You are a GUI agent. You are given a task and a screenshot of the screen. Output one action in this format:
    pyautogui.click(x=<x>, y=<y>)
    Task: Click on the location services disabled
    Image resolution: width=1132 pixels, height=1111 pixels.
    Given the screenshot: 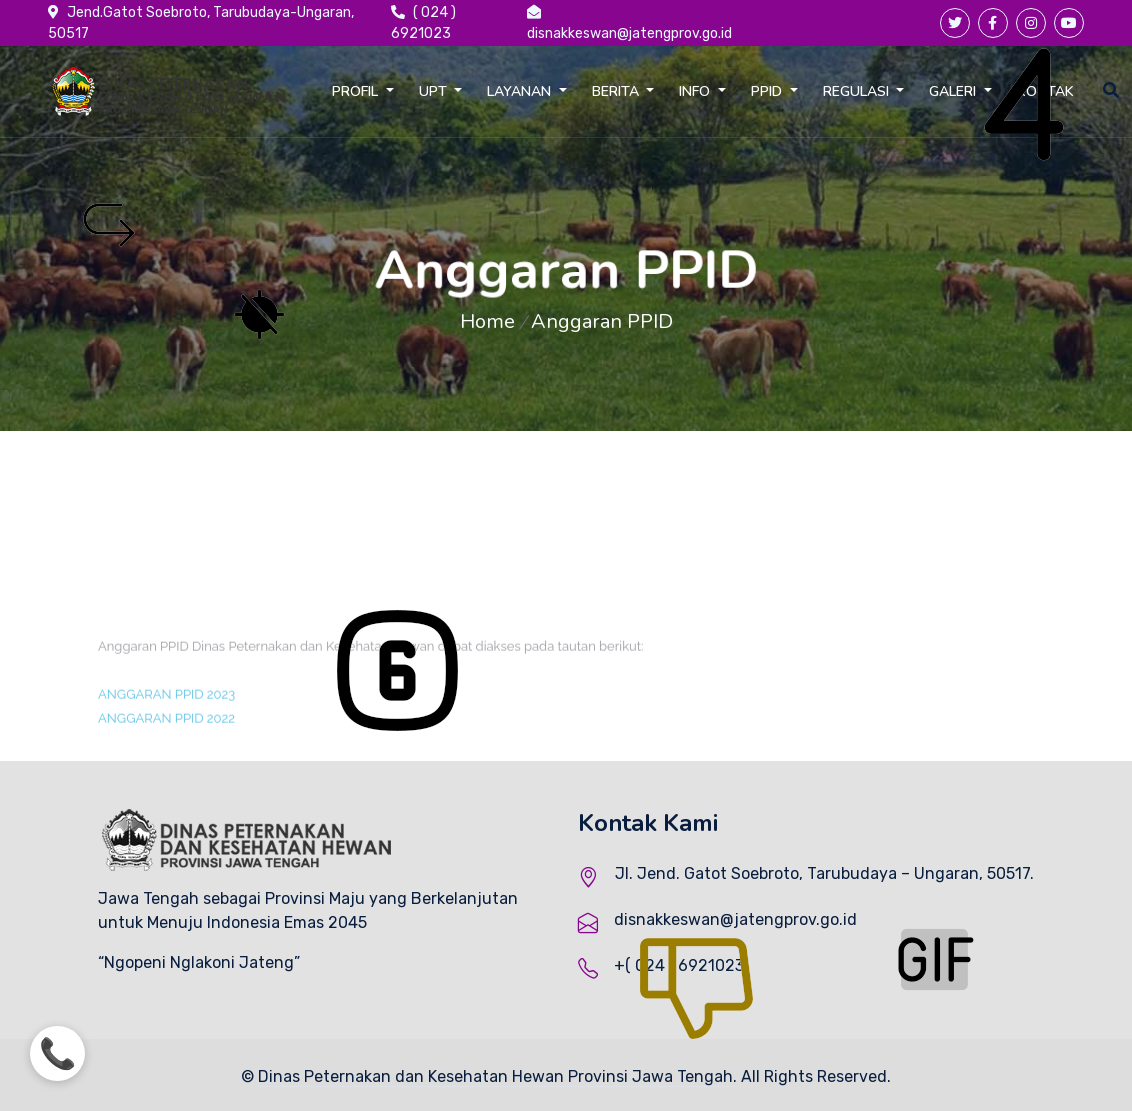 What is the action you would take?
    pyautogui.click(x=259, y=314)
    